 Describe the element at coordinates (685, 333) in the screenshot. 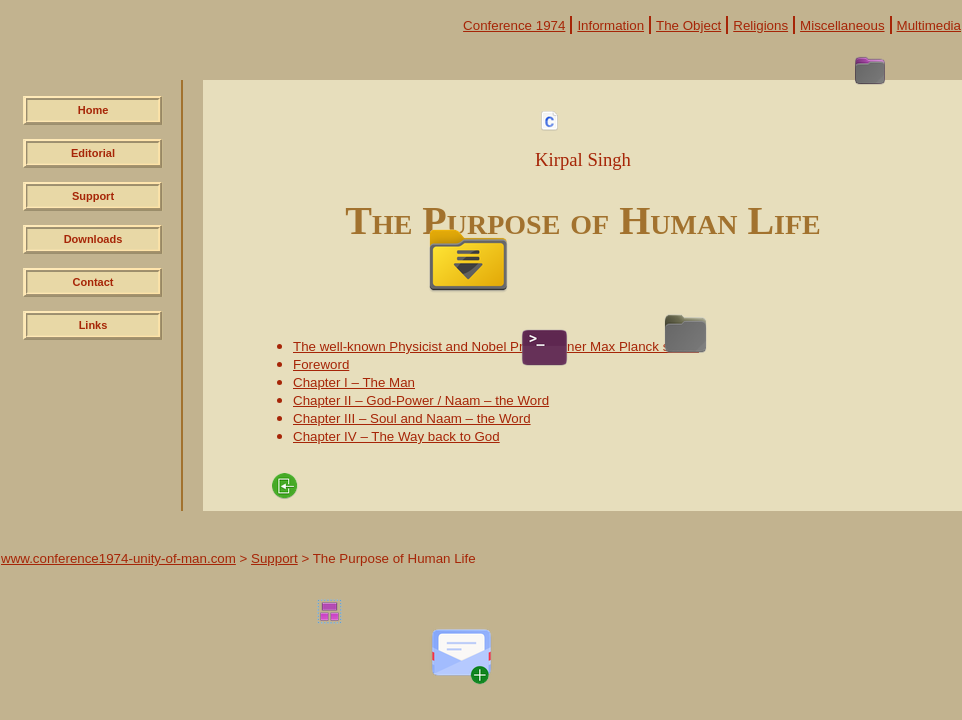

I see `open a folder to view its contents` at that location.